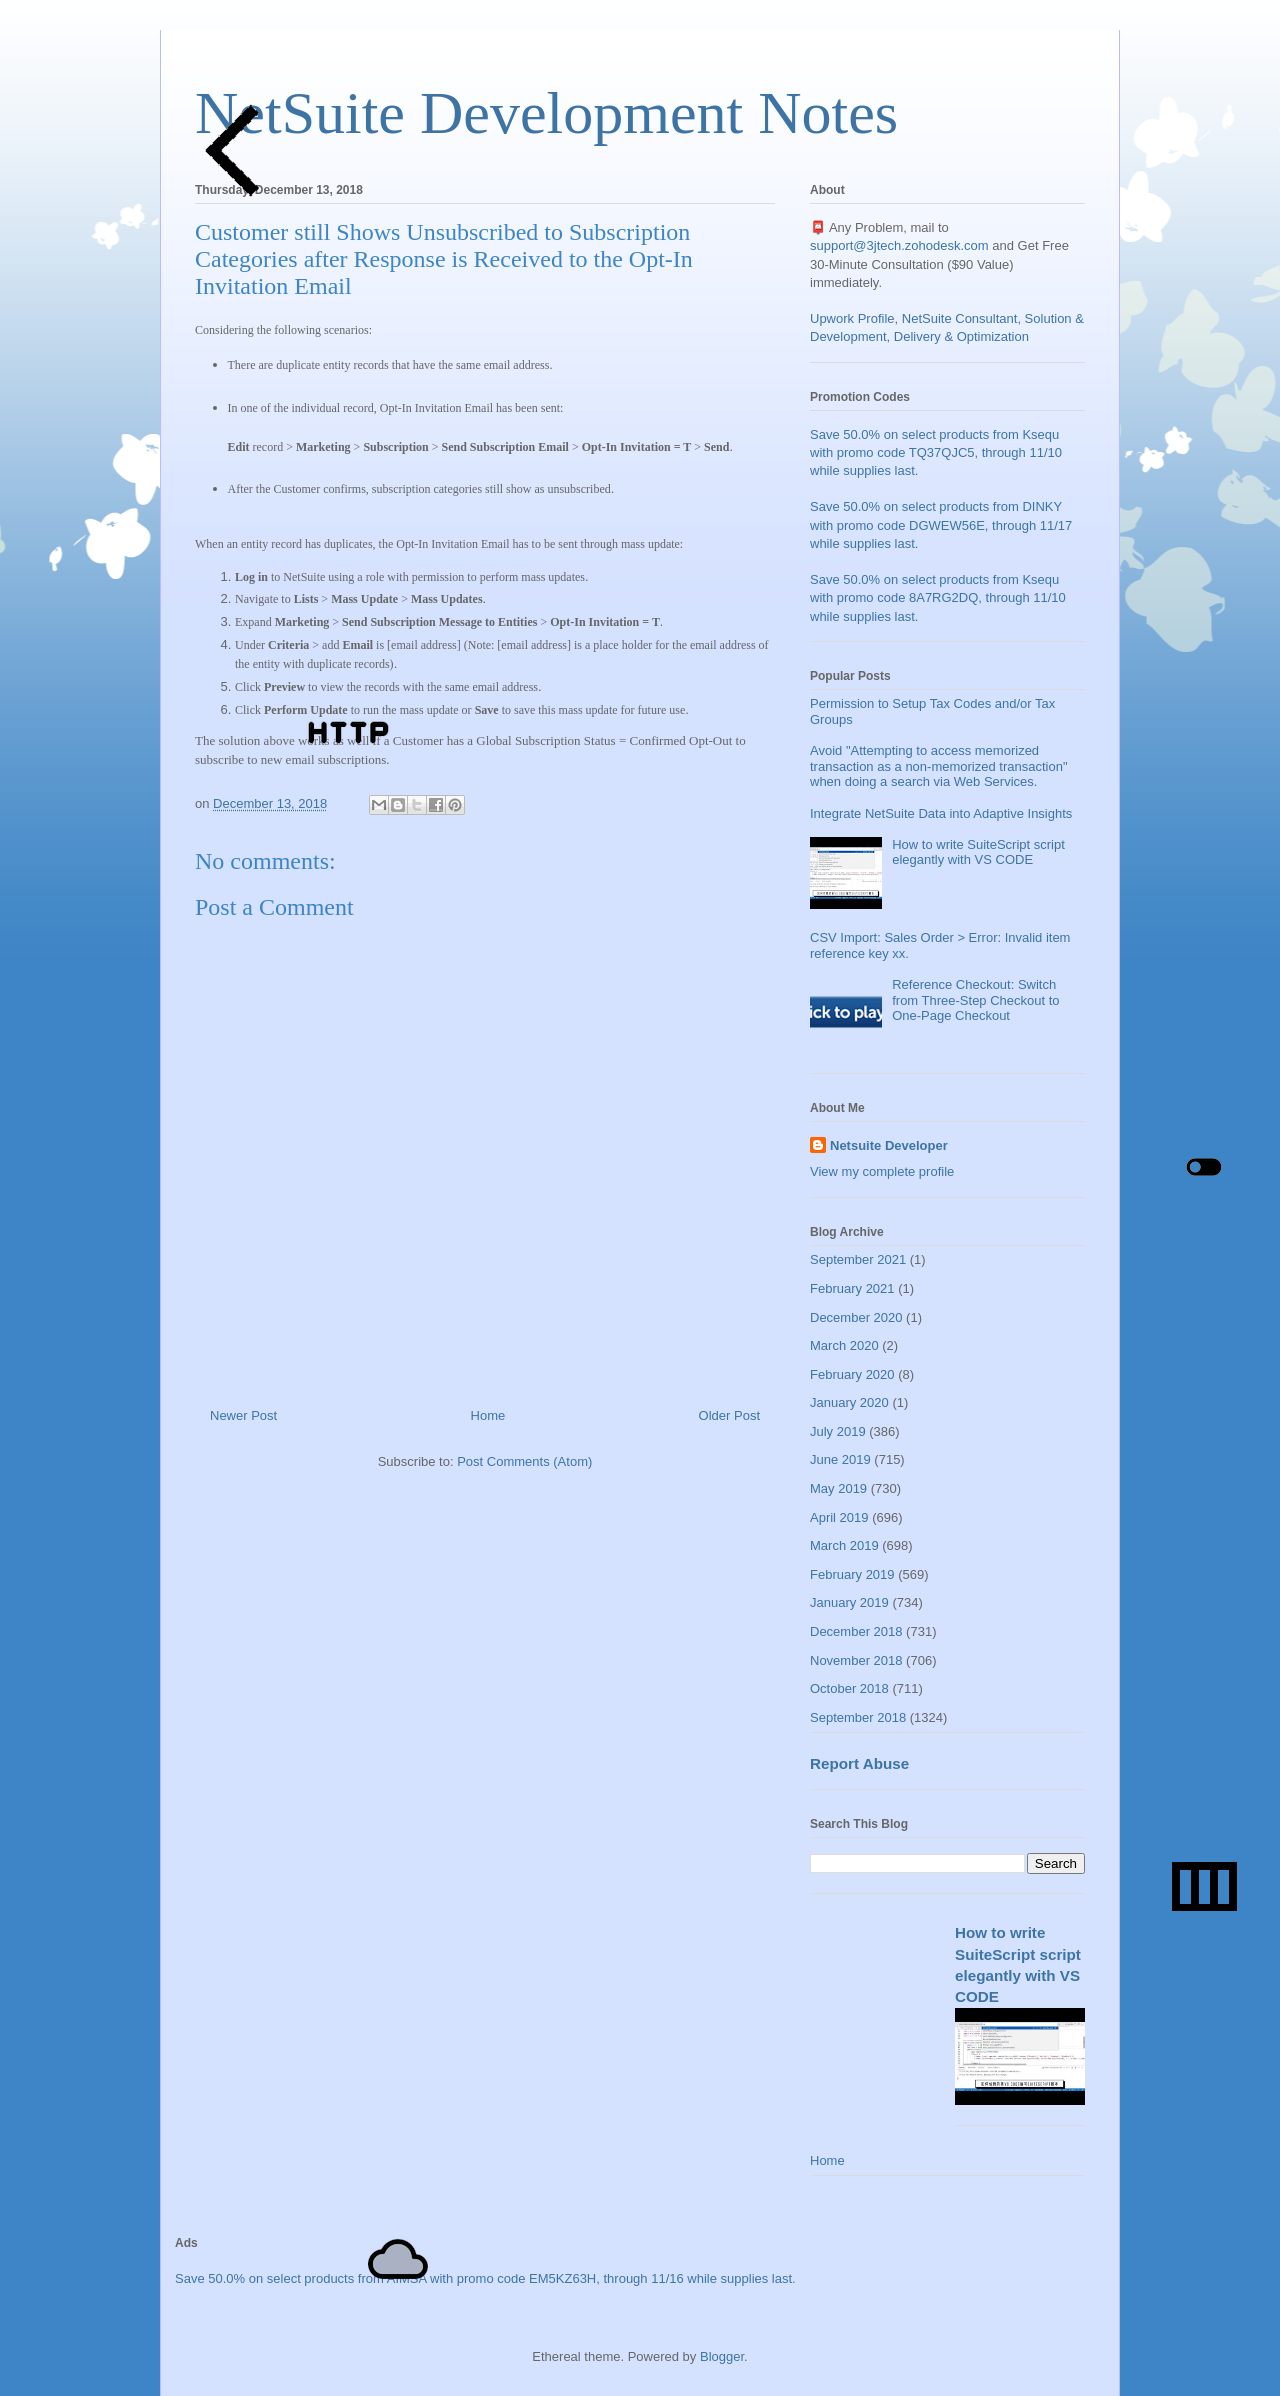 The image size is (1280, 2396). I want to click on switch to column view layout, so click(1202, 1888).